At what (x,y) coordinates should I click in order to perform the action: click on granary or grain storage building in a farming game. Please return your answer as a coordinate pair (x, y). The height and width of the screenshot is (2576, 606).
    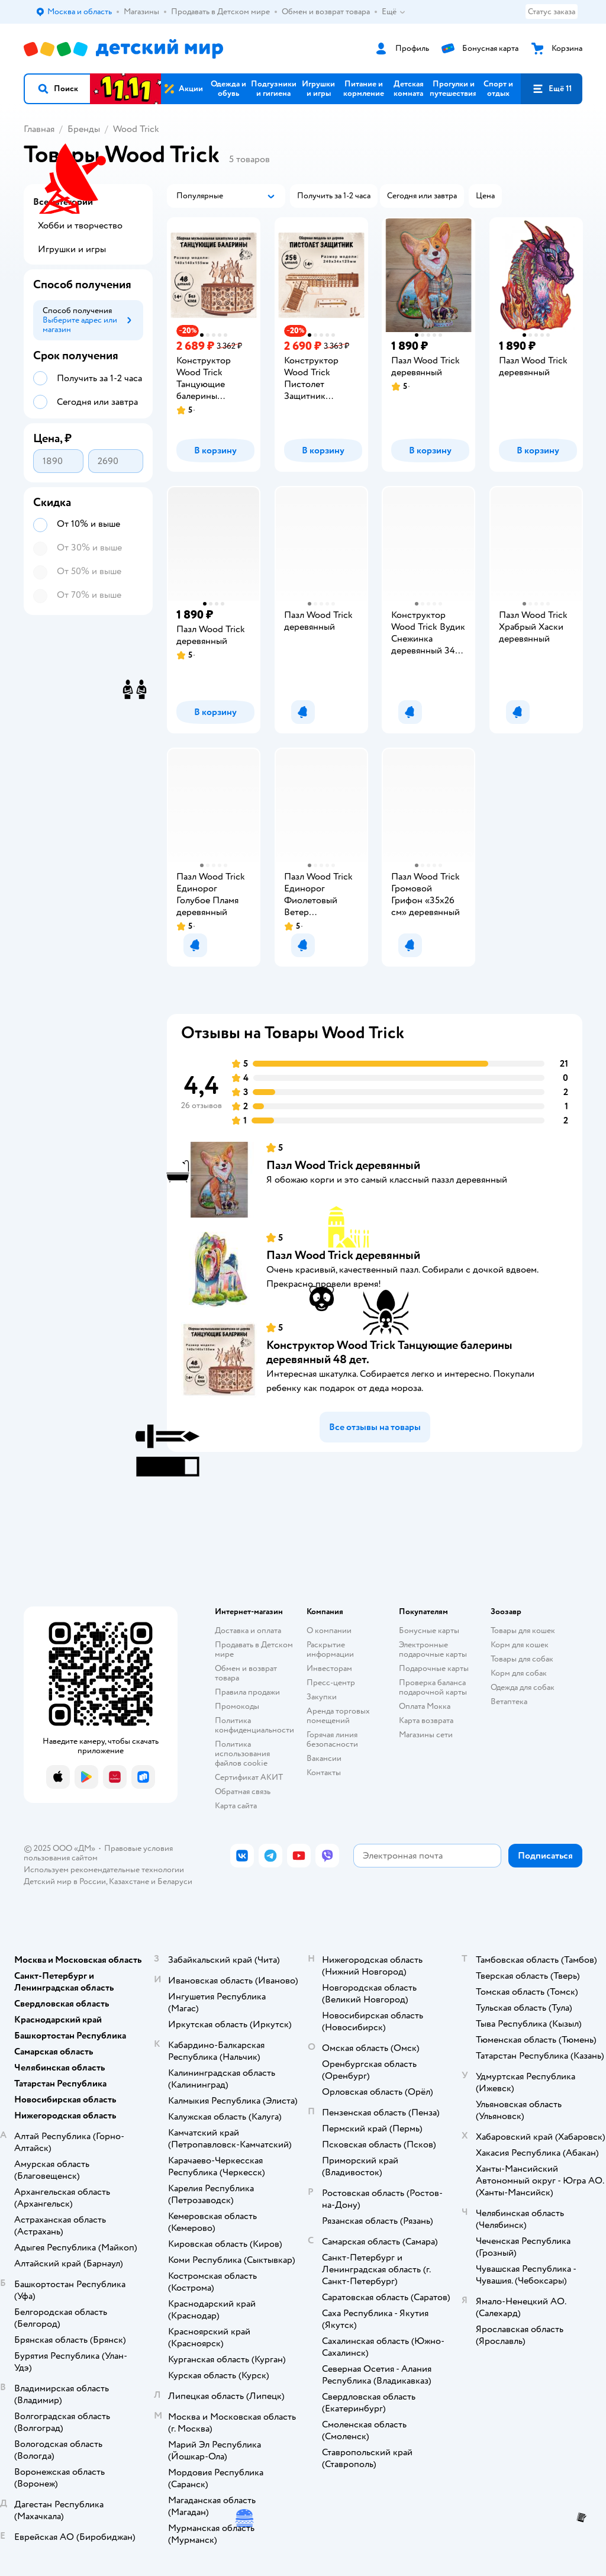
    Looking at the image, I should click on (349, 1226).